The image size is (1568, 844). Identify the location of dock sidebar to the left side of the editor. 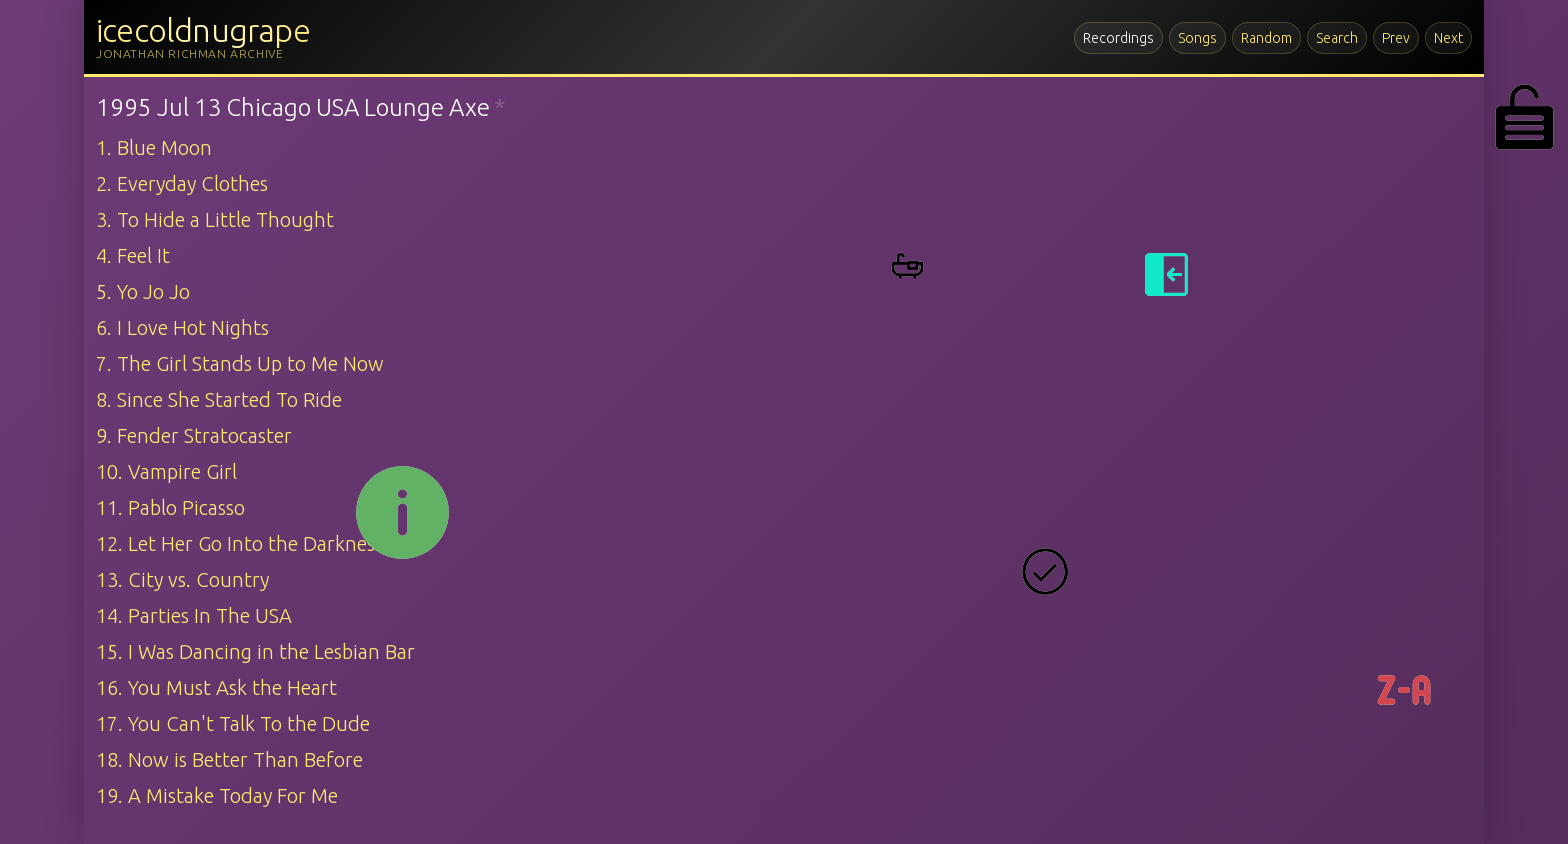
(1166, 274).